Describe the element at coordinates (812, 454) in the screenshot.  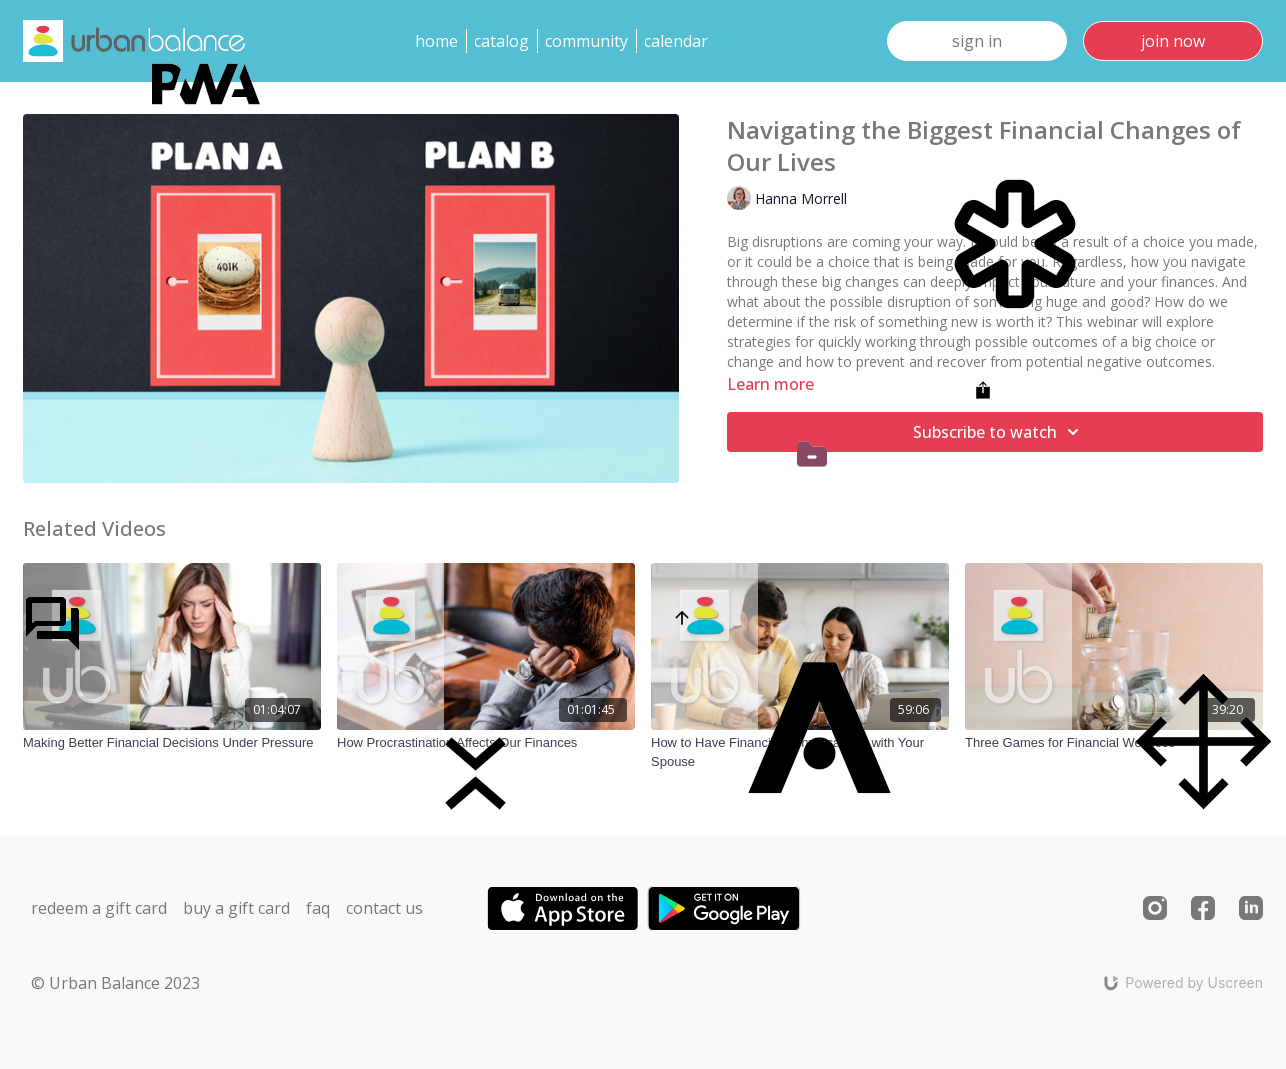
I see `remove a folder from your files` at that location.